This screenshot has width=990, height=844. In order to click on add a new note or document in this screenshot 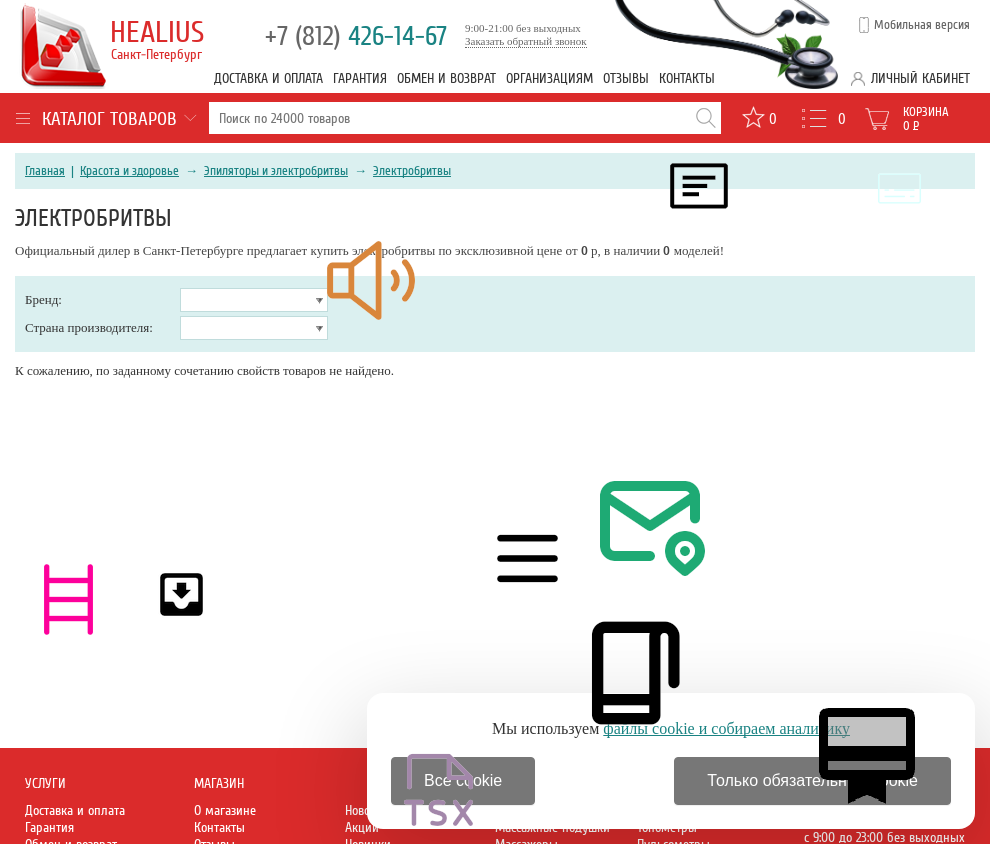, I will do `click(699, 188)`.